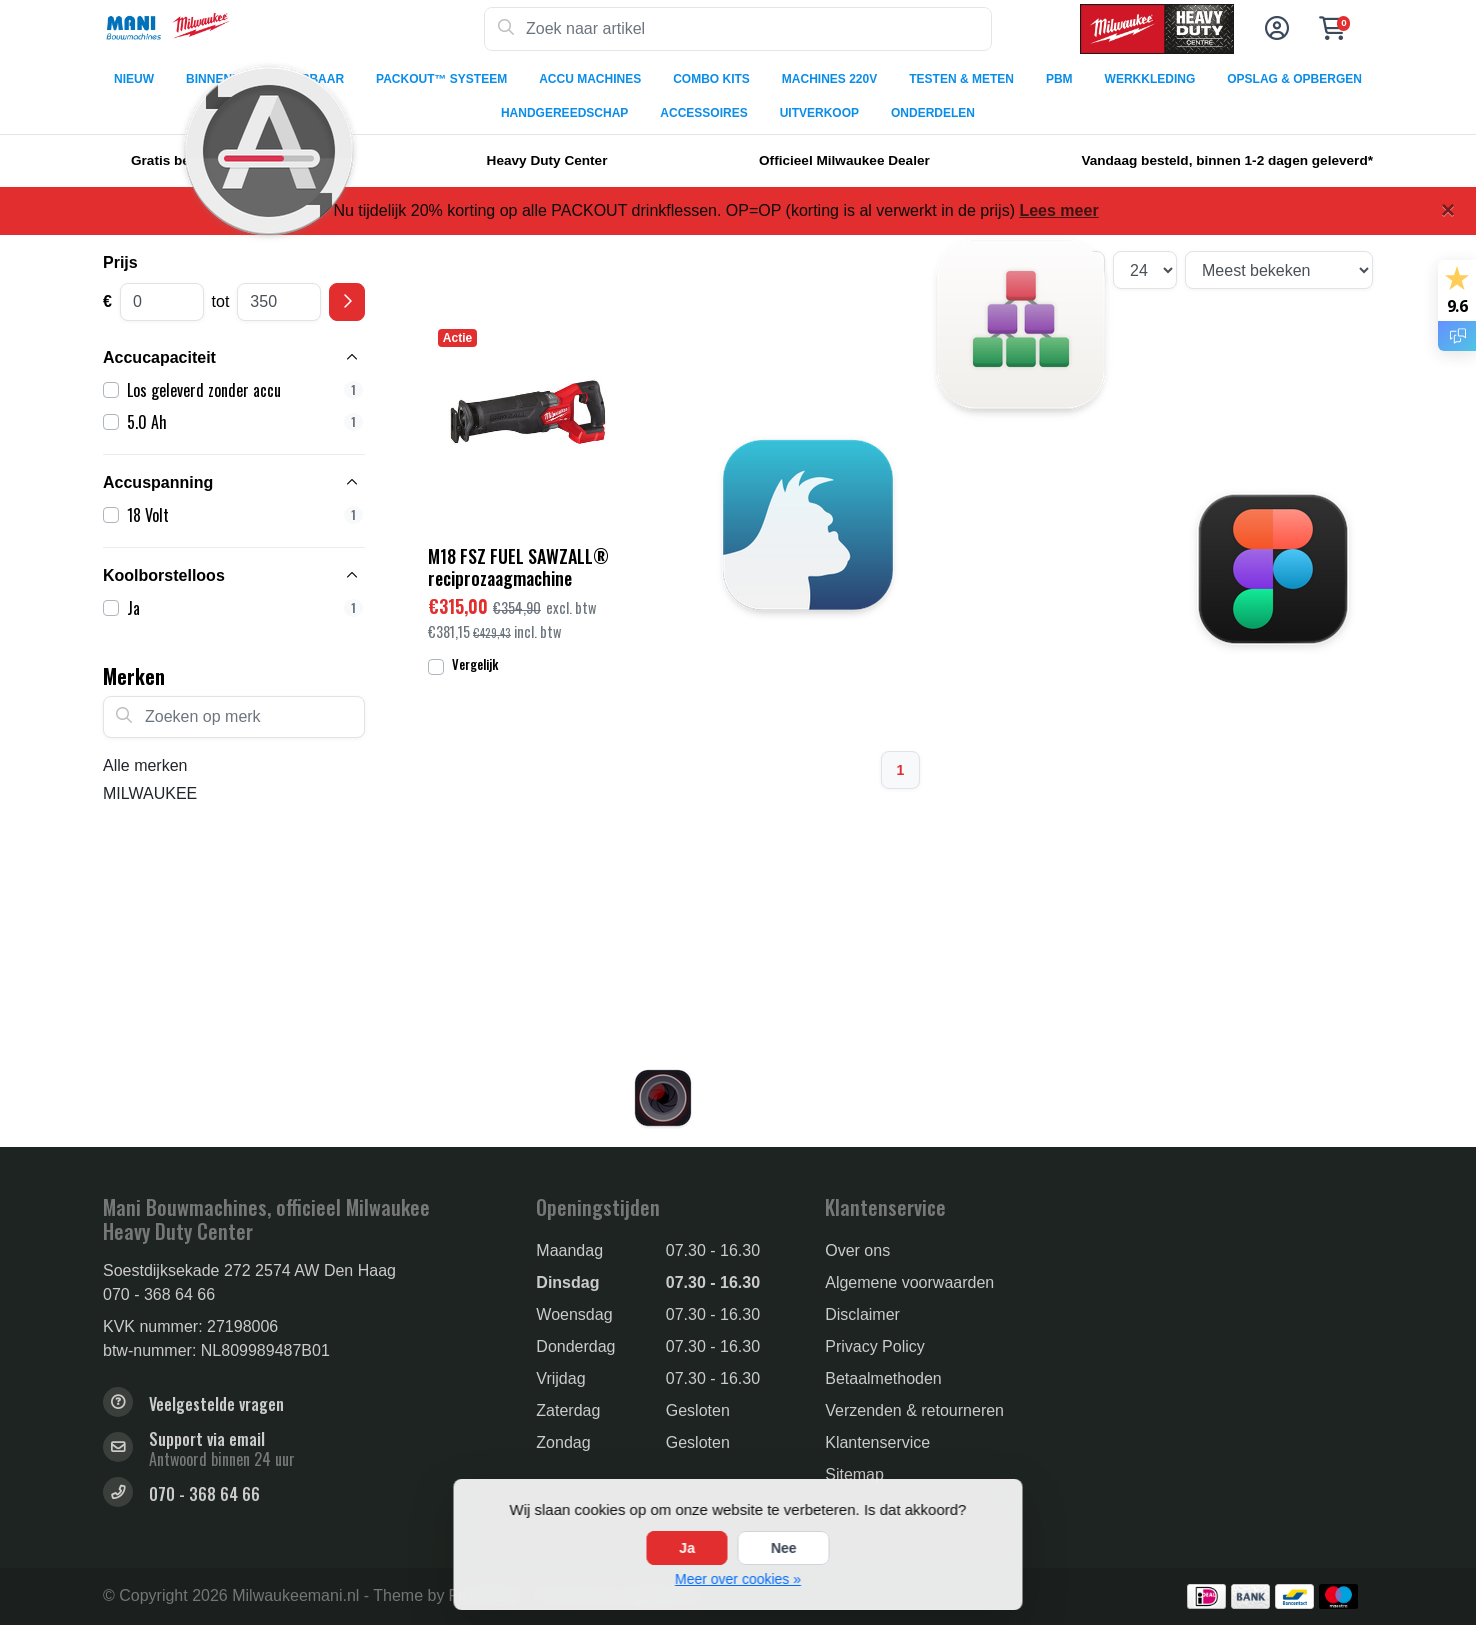 Image resolution: width=1476 pixels, height=1625 pixels. What do you see at coordinates (1021, 325) in the screenshot?
I see `open device hierarchy settings` at bounding box center [1021, 325].